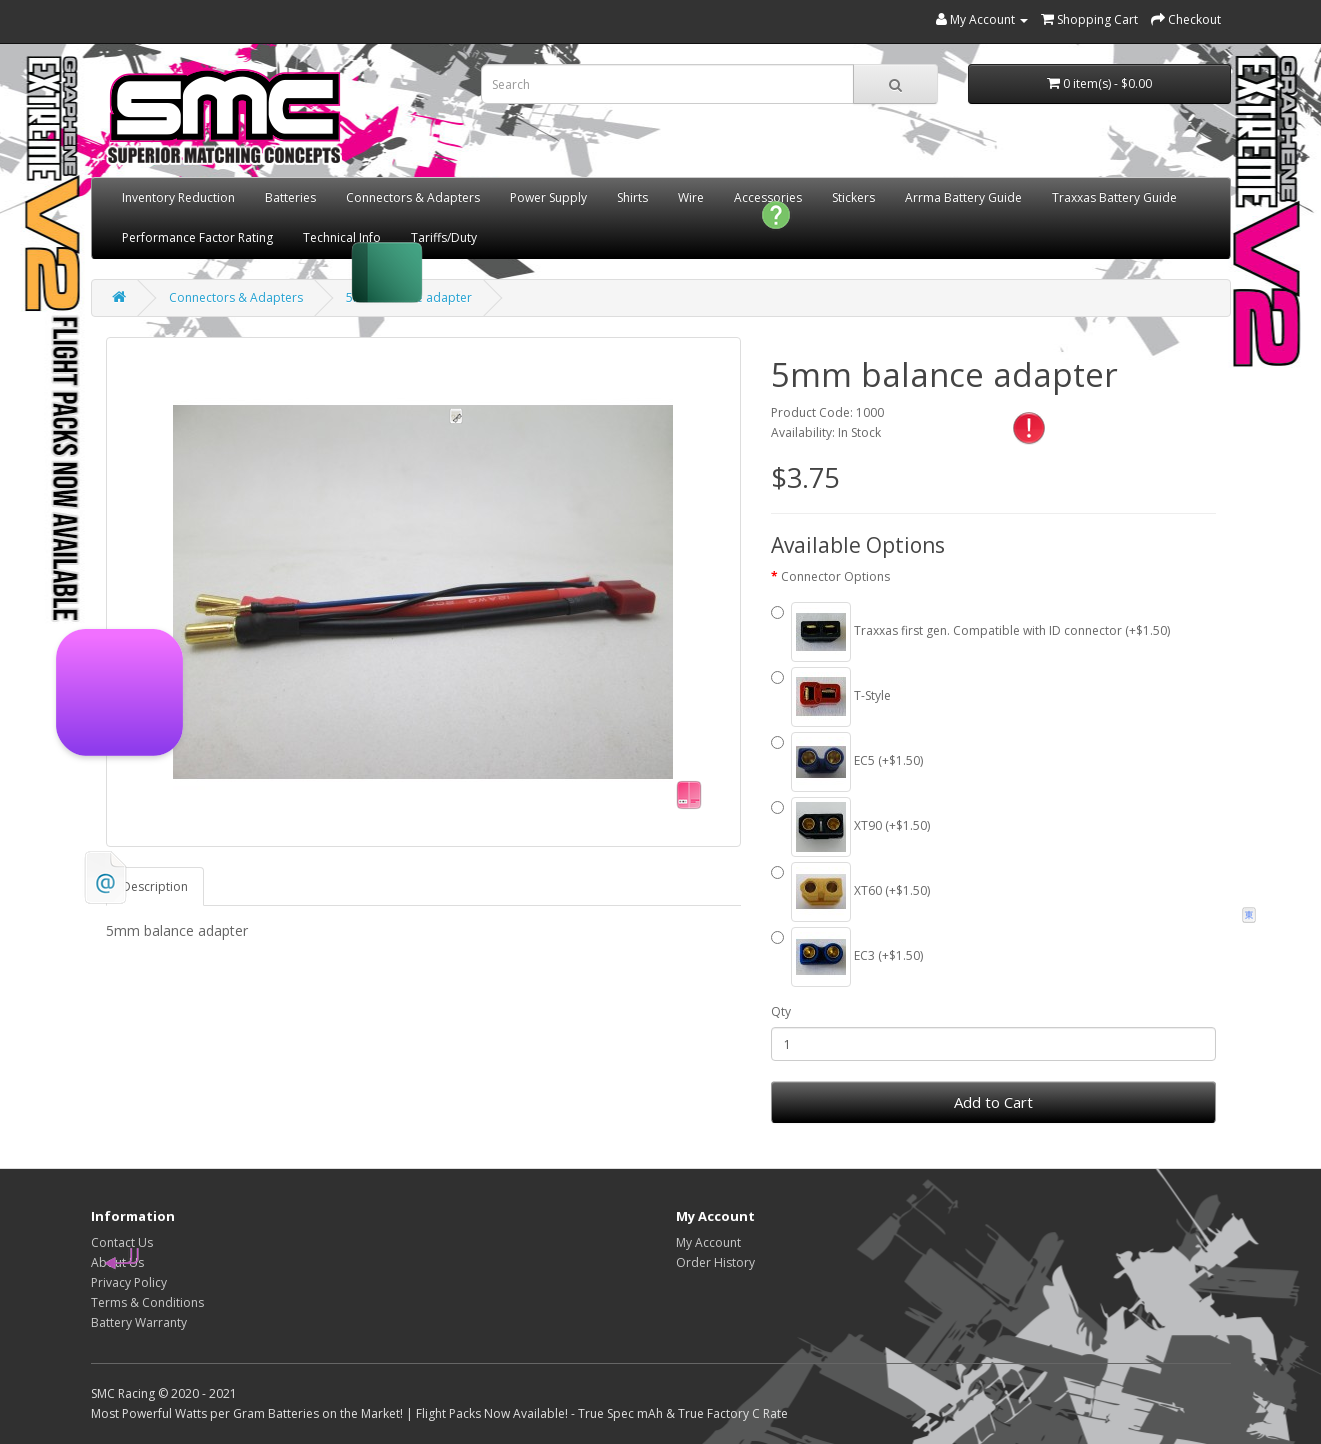 This screenshot has width=1321, height=1444. What do you see at coordinates (119, 692) in the screenshot?
I see `placeholder template for a macOS app icon` at bounding box center [119, 692].